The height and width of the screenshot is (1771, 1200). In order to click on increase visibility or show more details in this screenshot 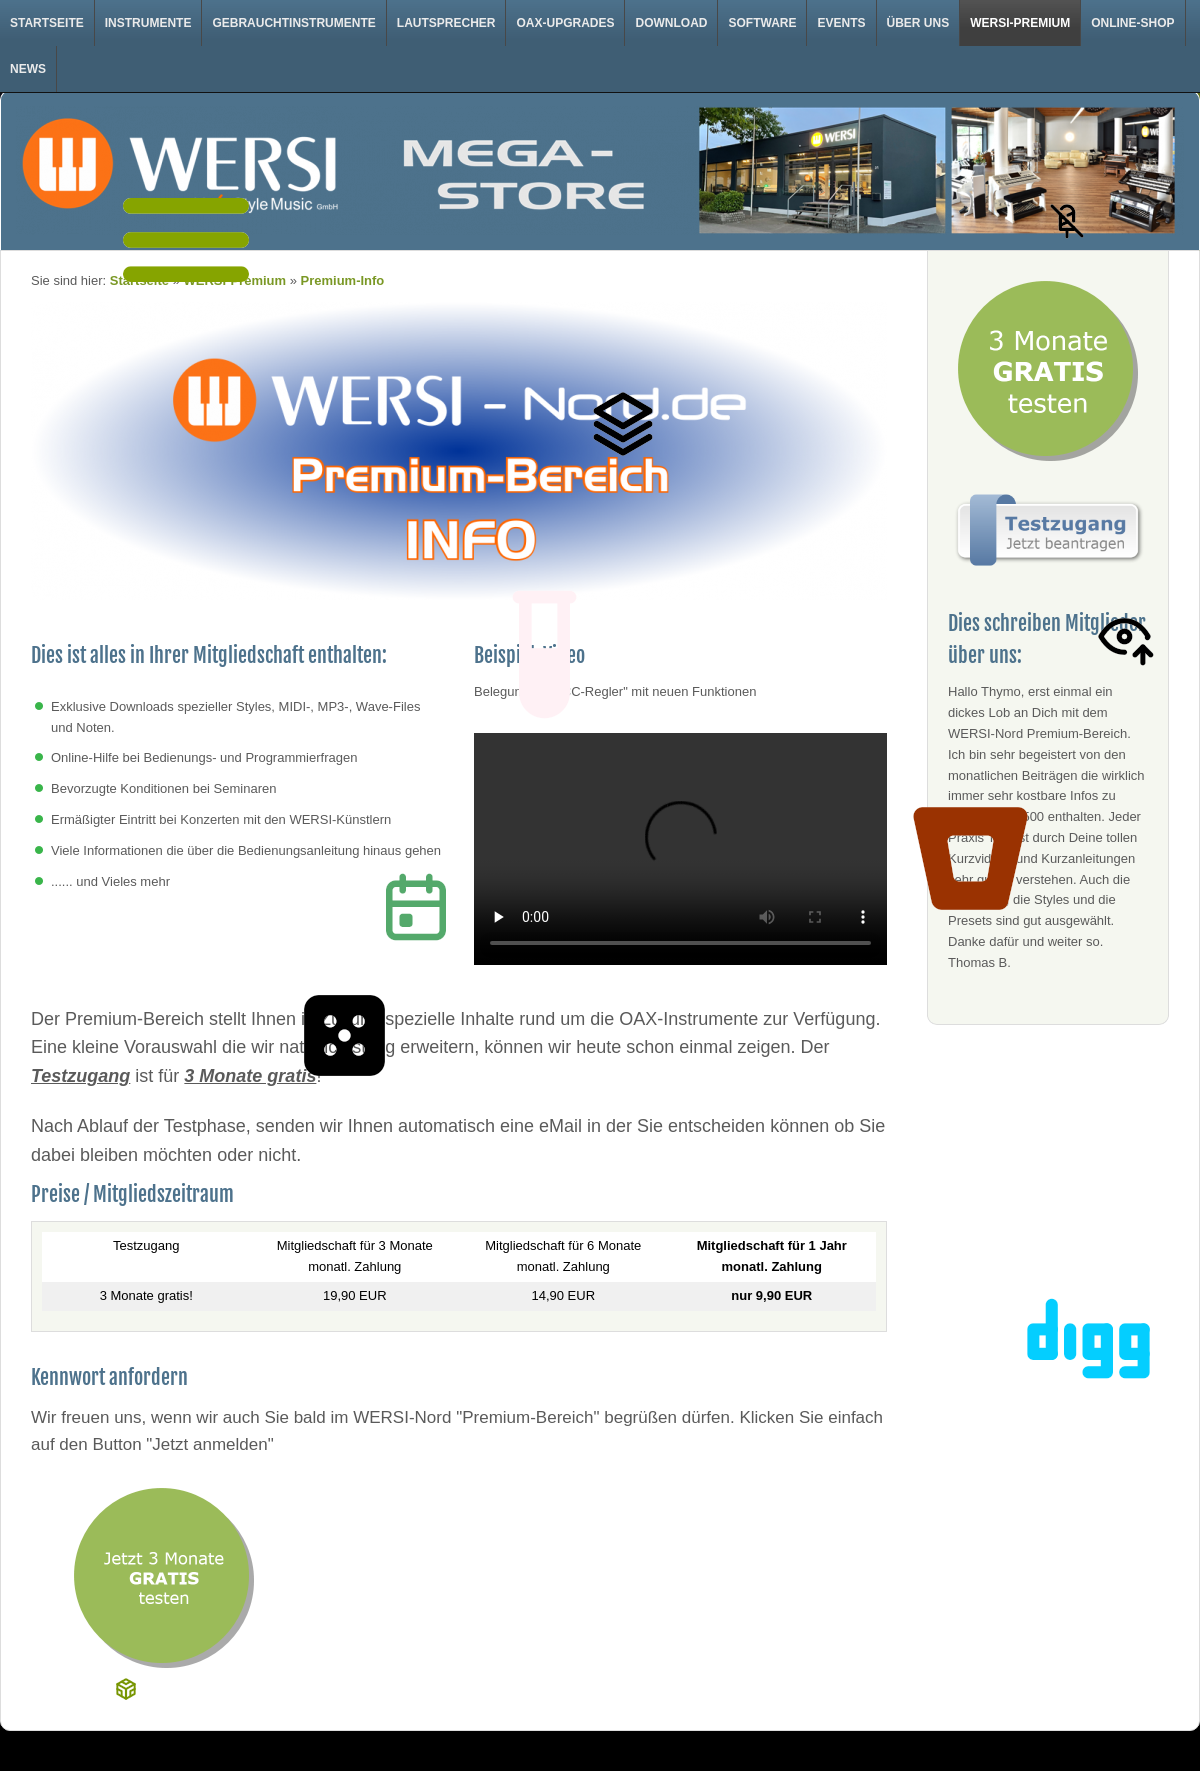, I will do `click(1124, 636)`.